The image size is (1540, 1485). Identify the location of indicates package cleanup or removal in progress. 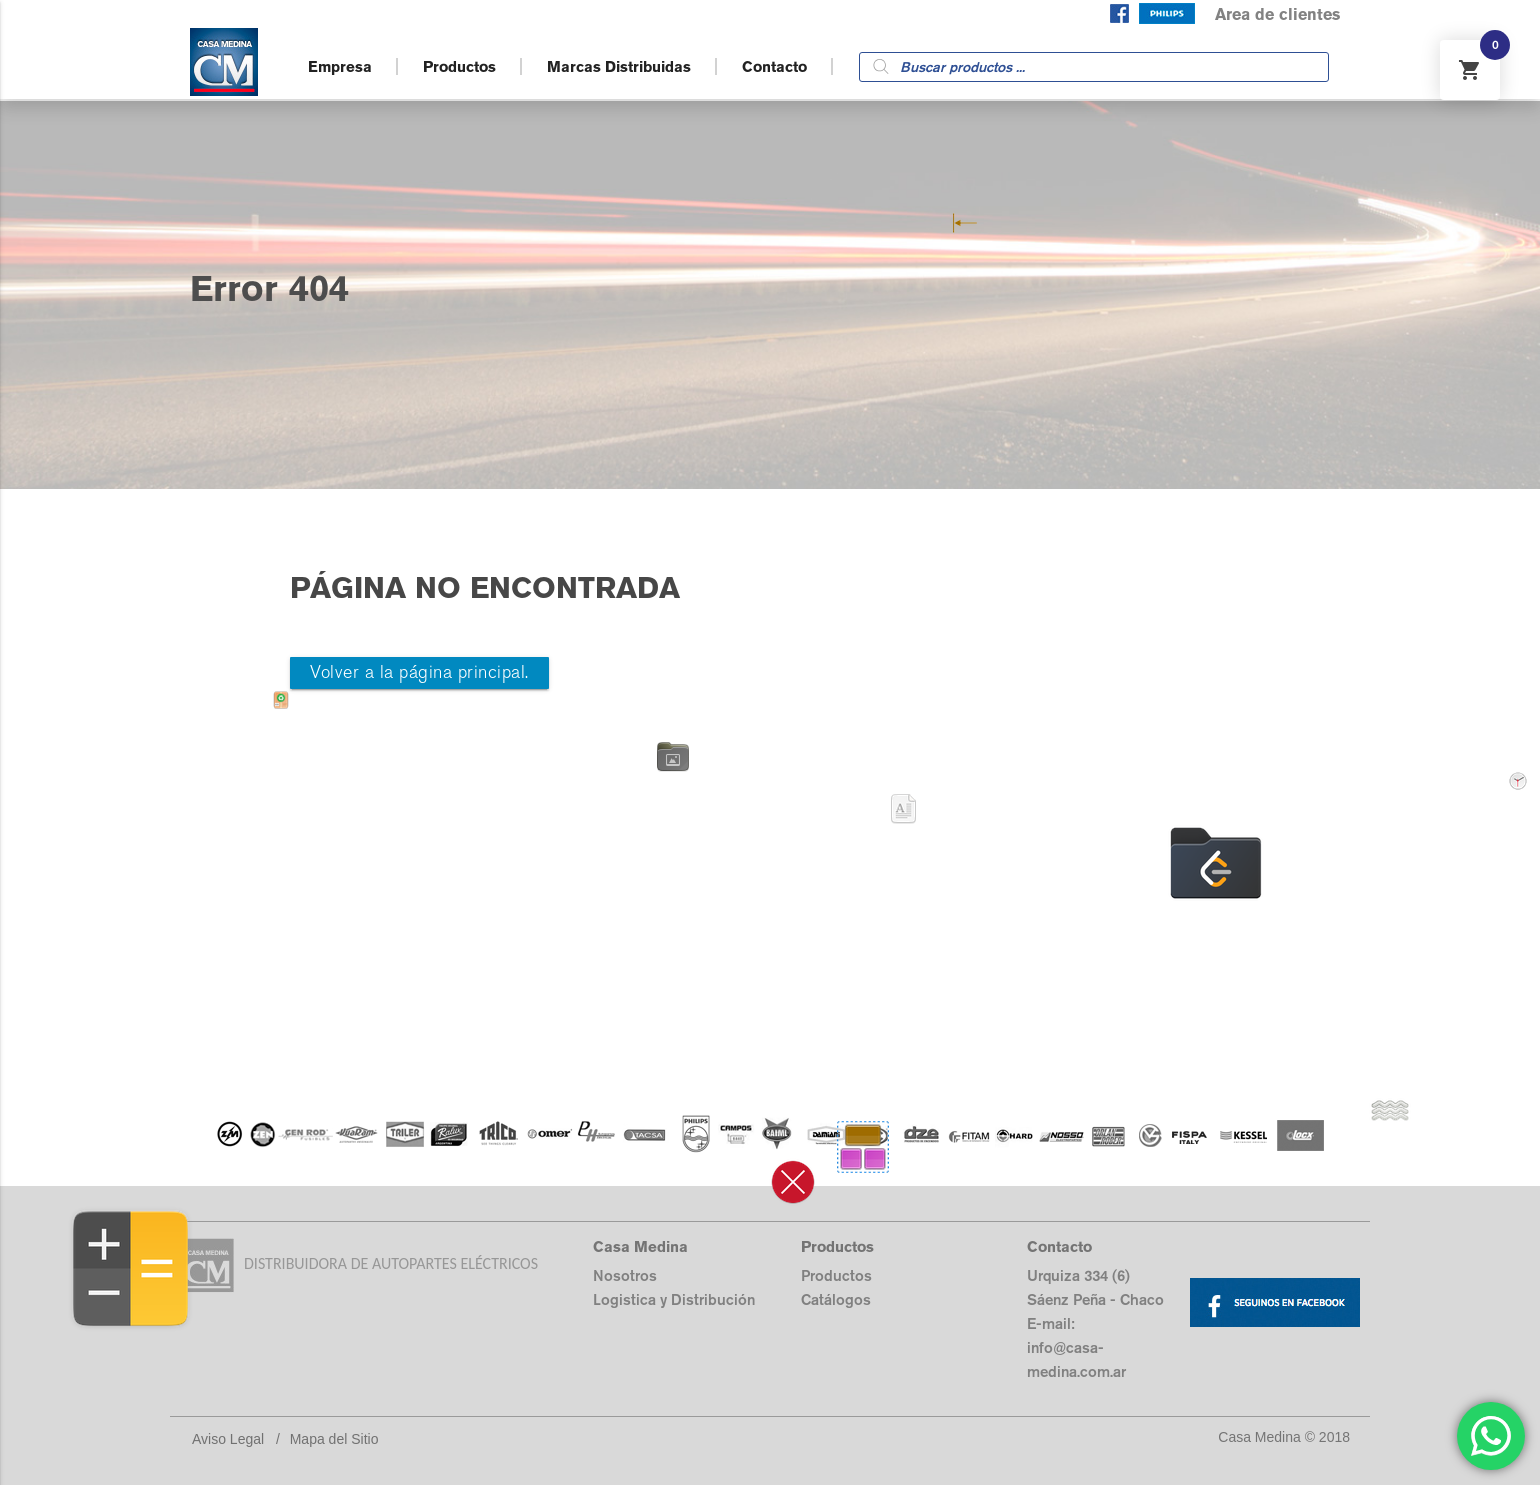
(281, 700).